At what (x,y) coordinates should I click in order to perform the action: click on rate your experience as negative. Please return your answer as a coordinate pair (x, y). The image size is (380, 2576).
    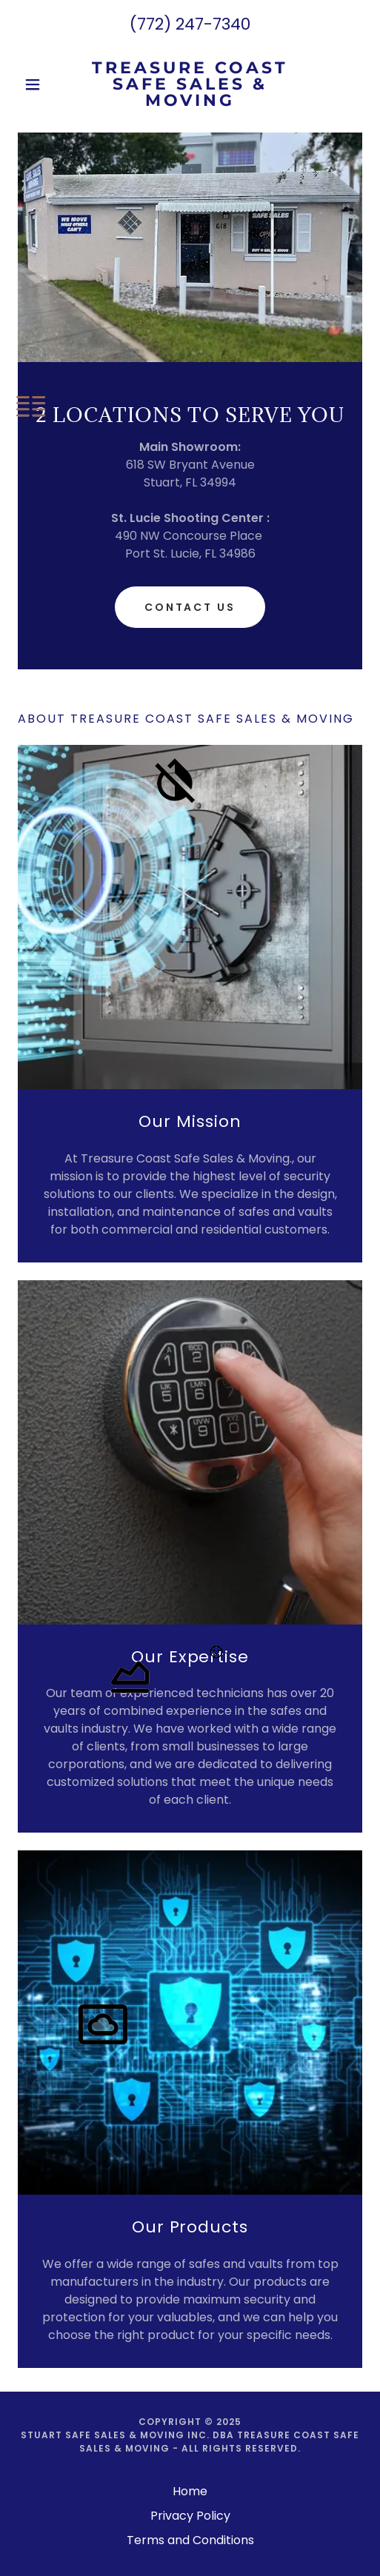
    Looking at the image, I should click on (216, 1652).